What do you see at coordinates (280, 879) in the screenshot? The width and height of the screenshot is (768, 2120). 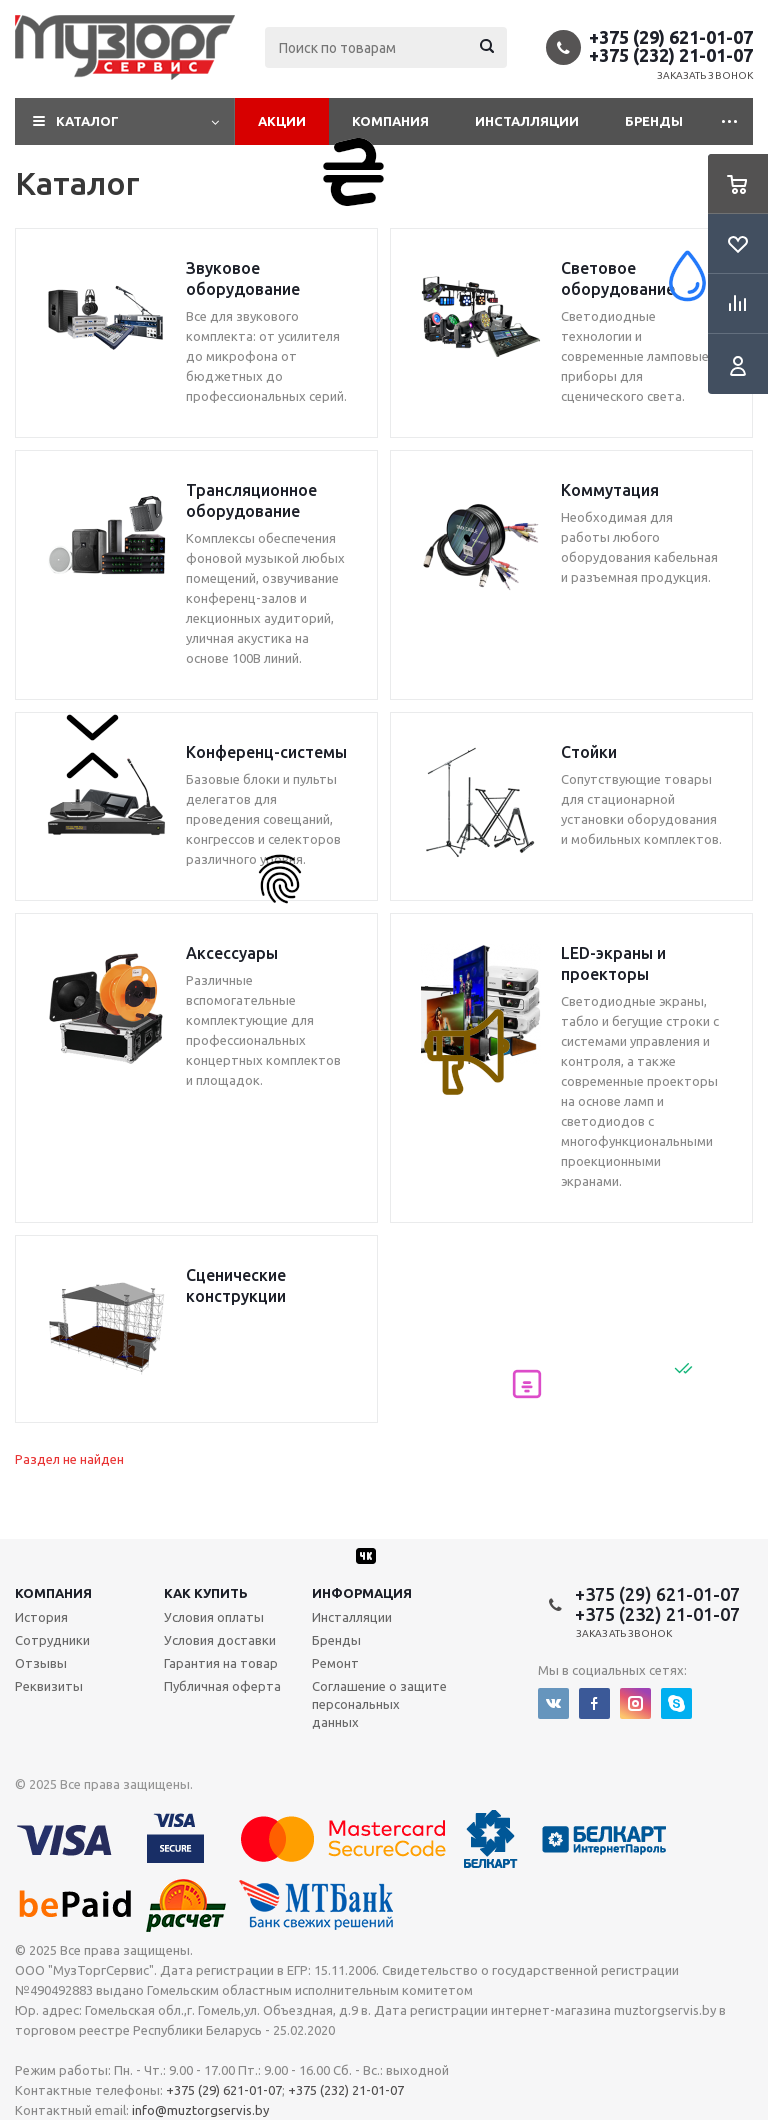 I see `authenticate with fingerprint` at bounding box center [280, 879].